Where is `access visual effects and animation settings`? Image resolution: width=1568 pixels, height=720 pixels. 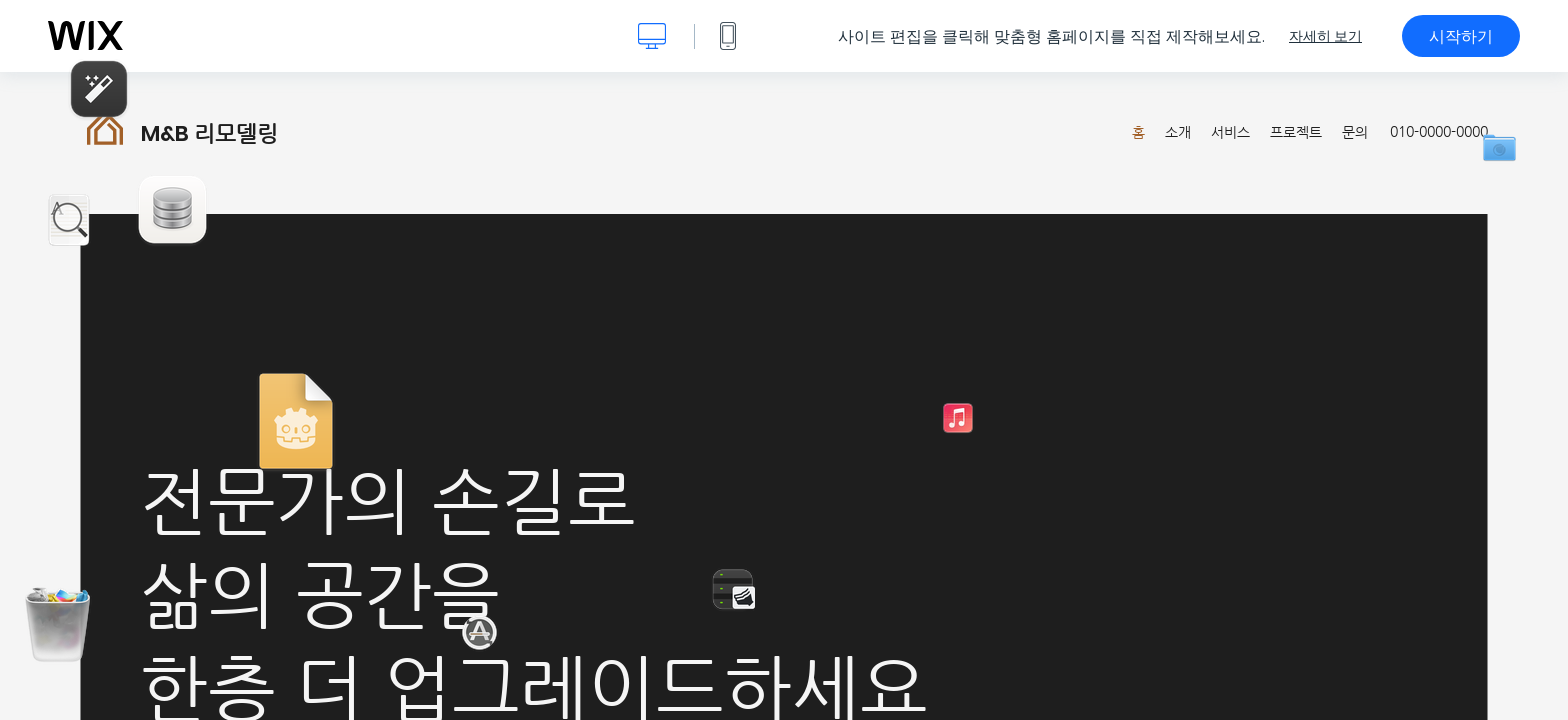
access visual effects and animation settings is located at coordinates (99, 90).